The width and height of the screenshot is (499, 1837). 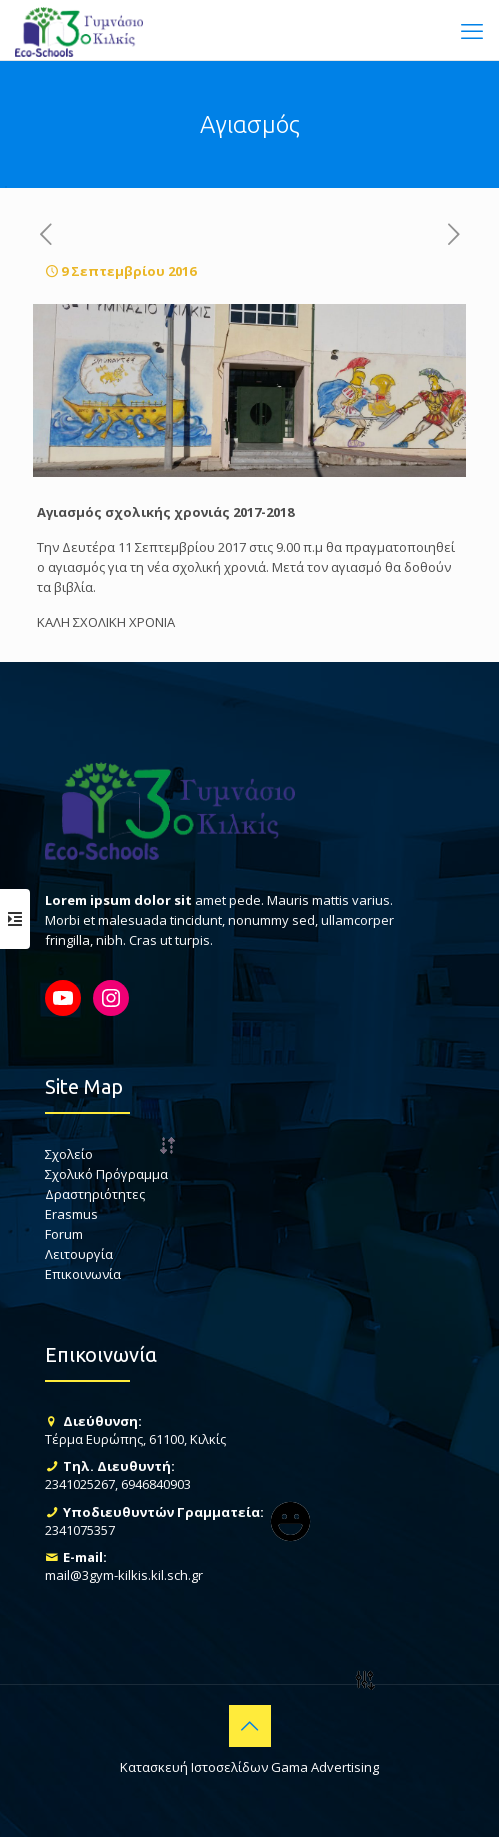 What do you see at coordinates (167, 1145) in the screenshot?
I see `transfer data between two sources` at bounding box center [167, 1145].